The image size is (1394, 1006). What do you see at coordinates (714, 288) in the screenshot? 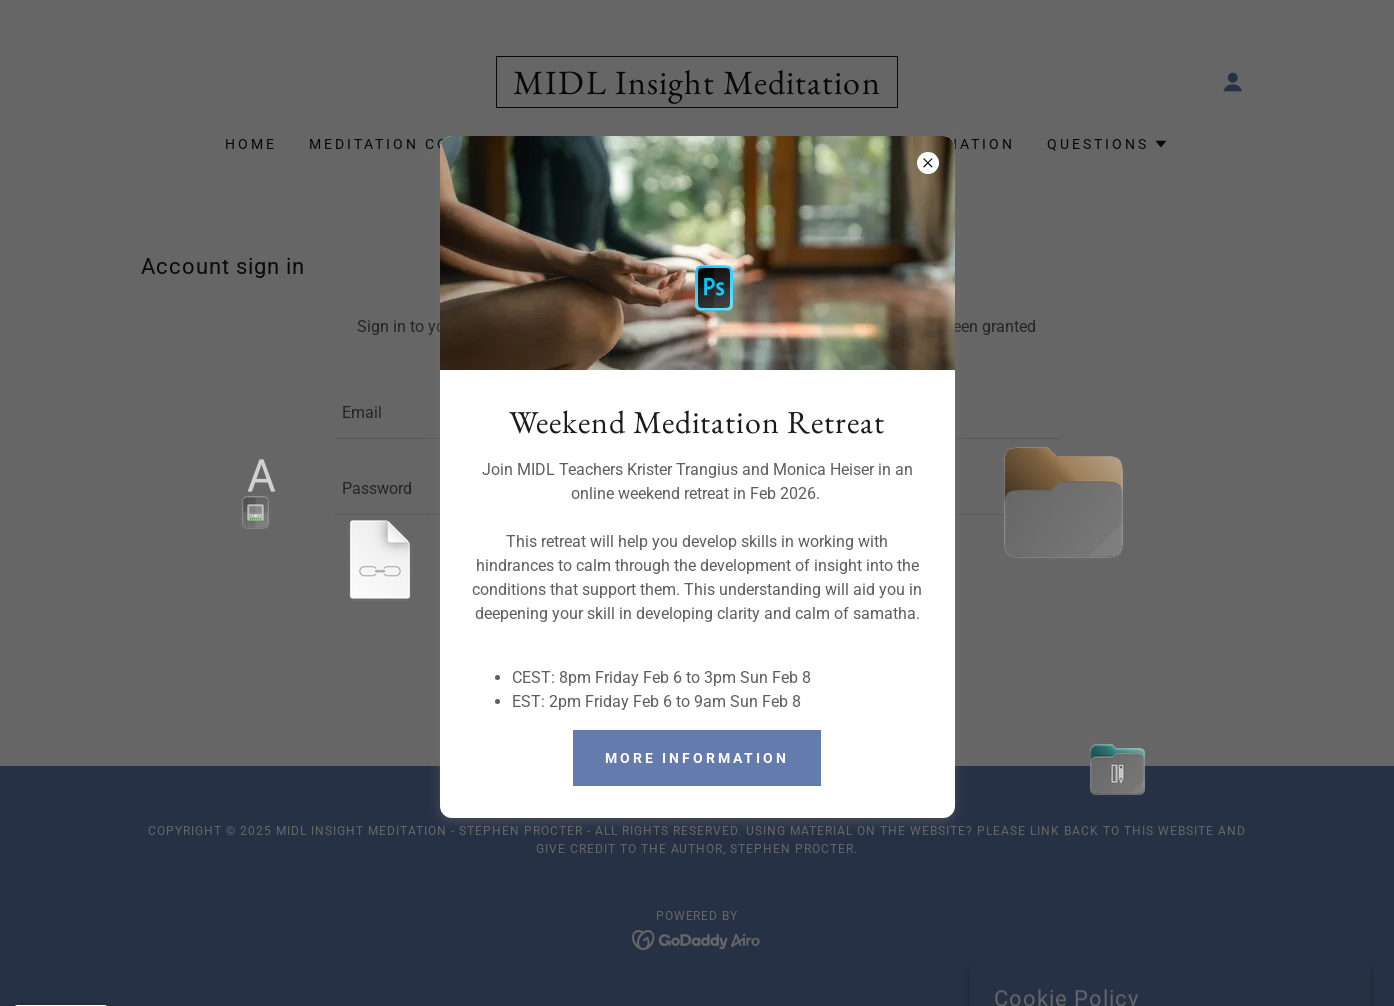
I see `adobe photoshop file type indicator` at bounding box center [714, 288].